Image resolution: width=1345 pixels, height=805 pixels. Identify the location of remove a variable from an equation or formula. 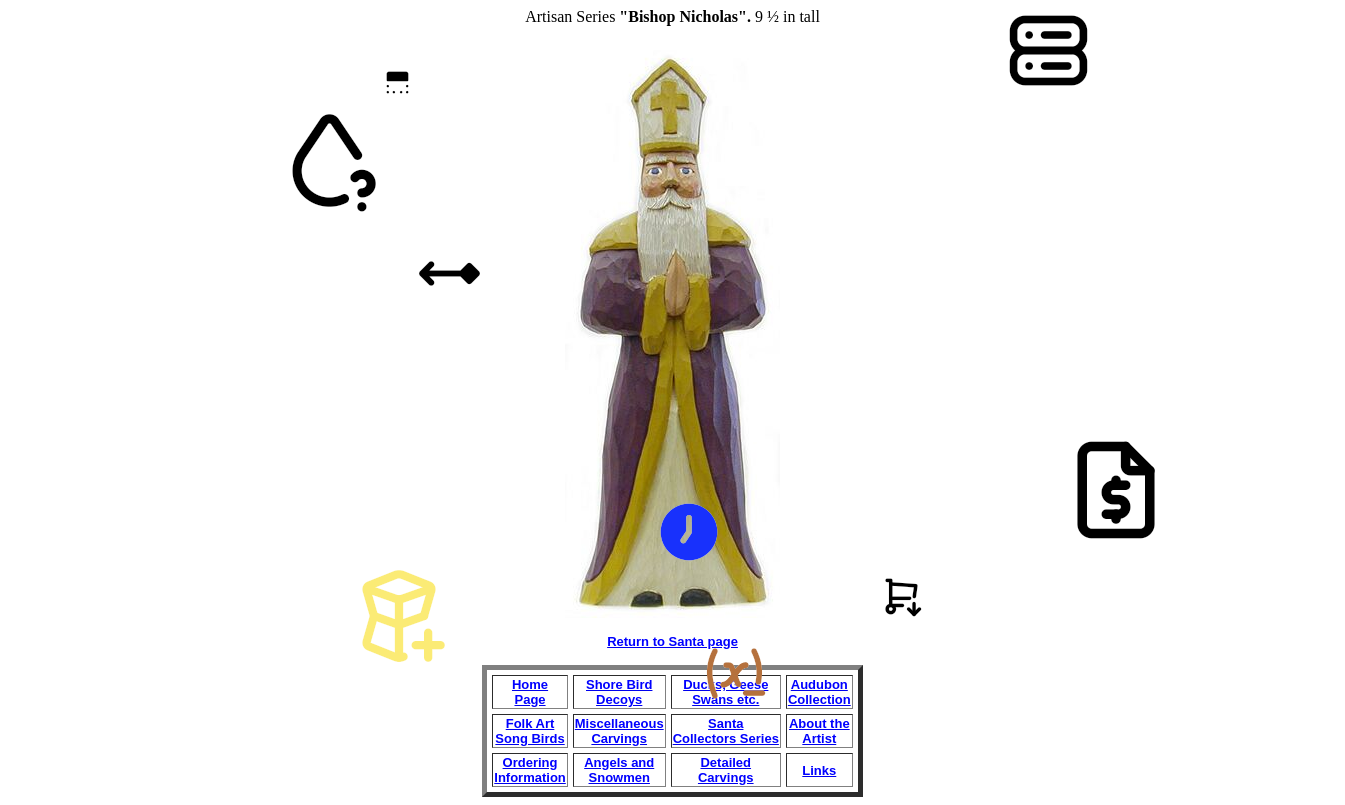
(734, 673).